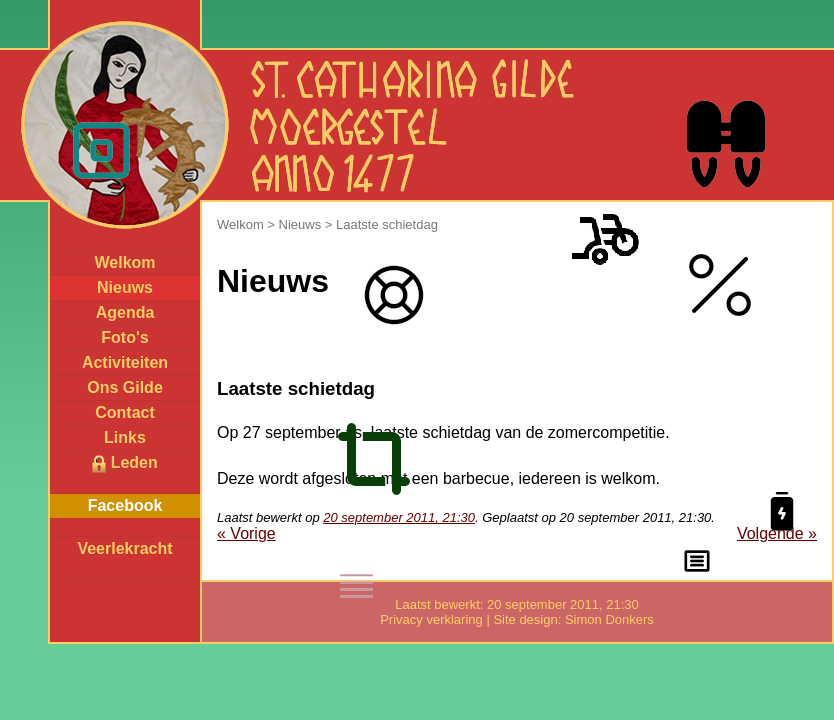 The image size is (834, 720). I want to click on activate boost or turbo mode, so click(726, 144).